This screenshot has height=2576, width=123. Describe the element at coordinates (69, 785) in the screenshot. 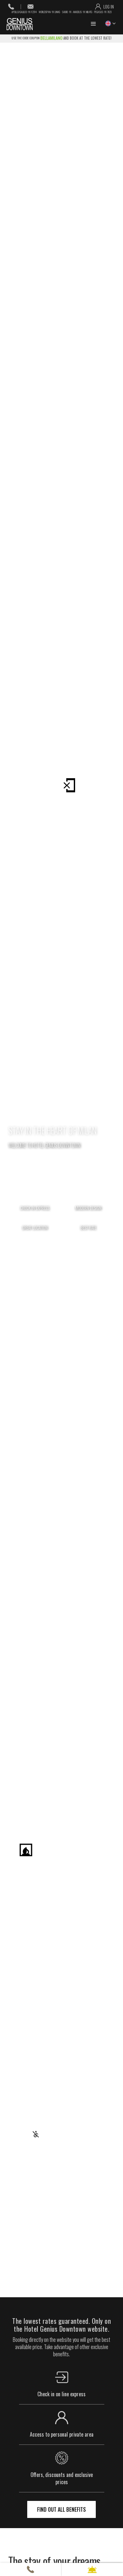

I see `disconnect or unlink a mobile device` at that location.